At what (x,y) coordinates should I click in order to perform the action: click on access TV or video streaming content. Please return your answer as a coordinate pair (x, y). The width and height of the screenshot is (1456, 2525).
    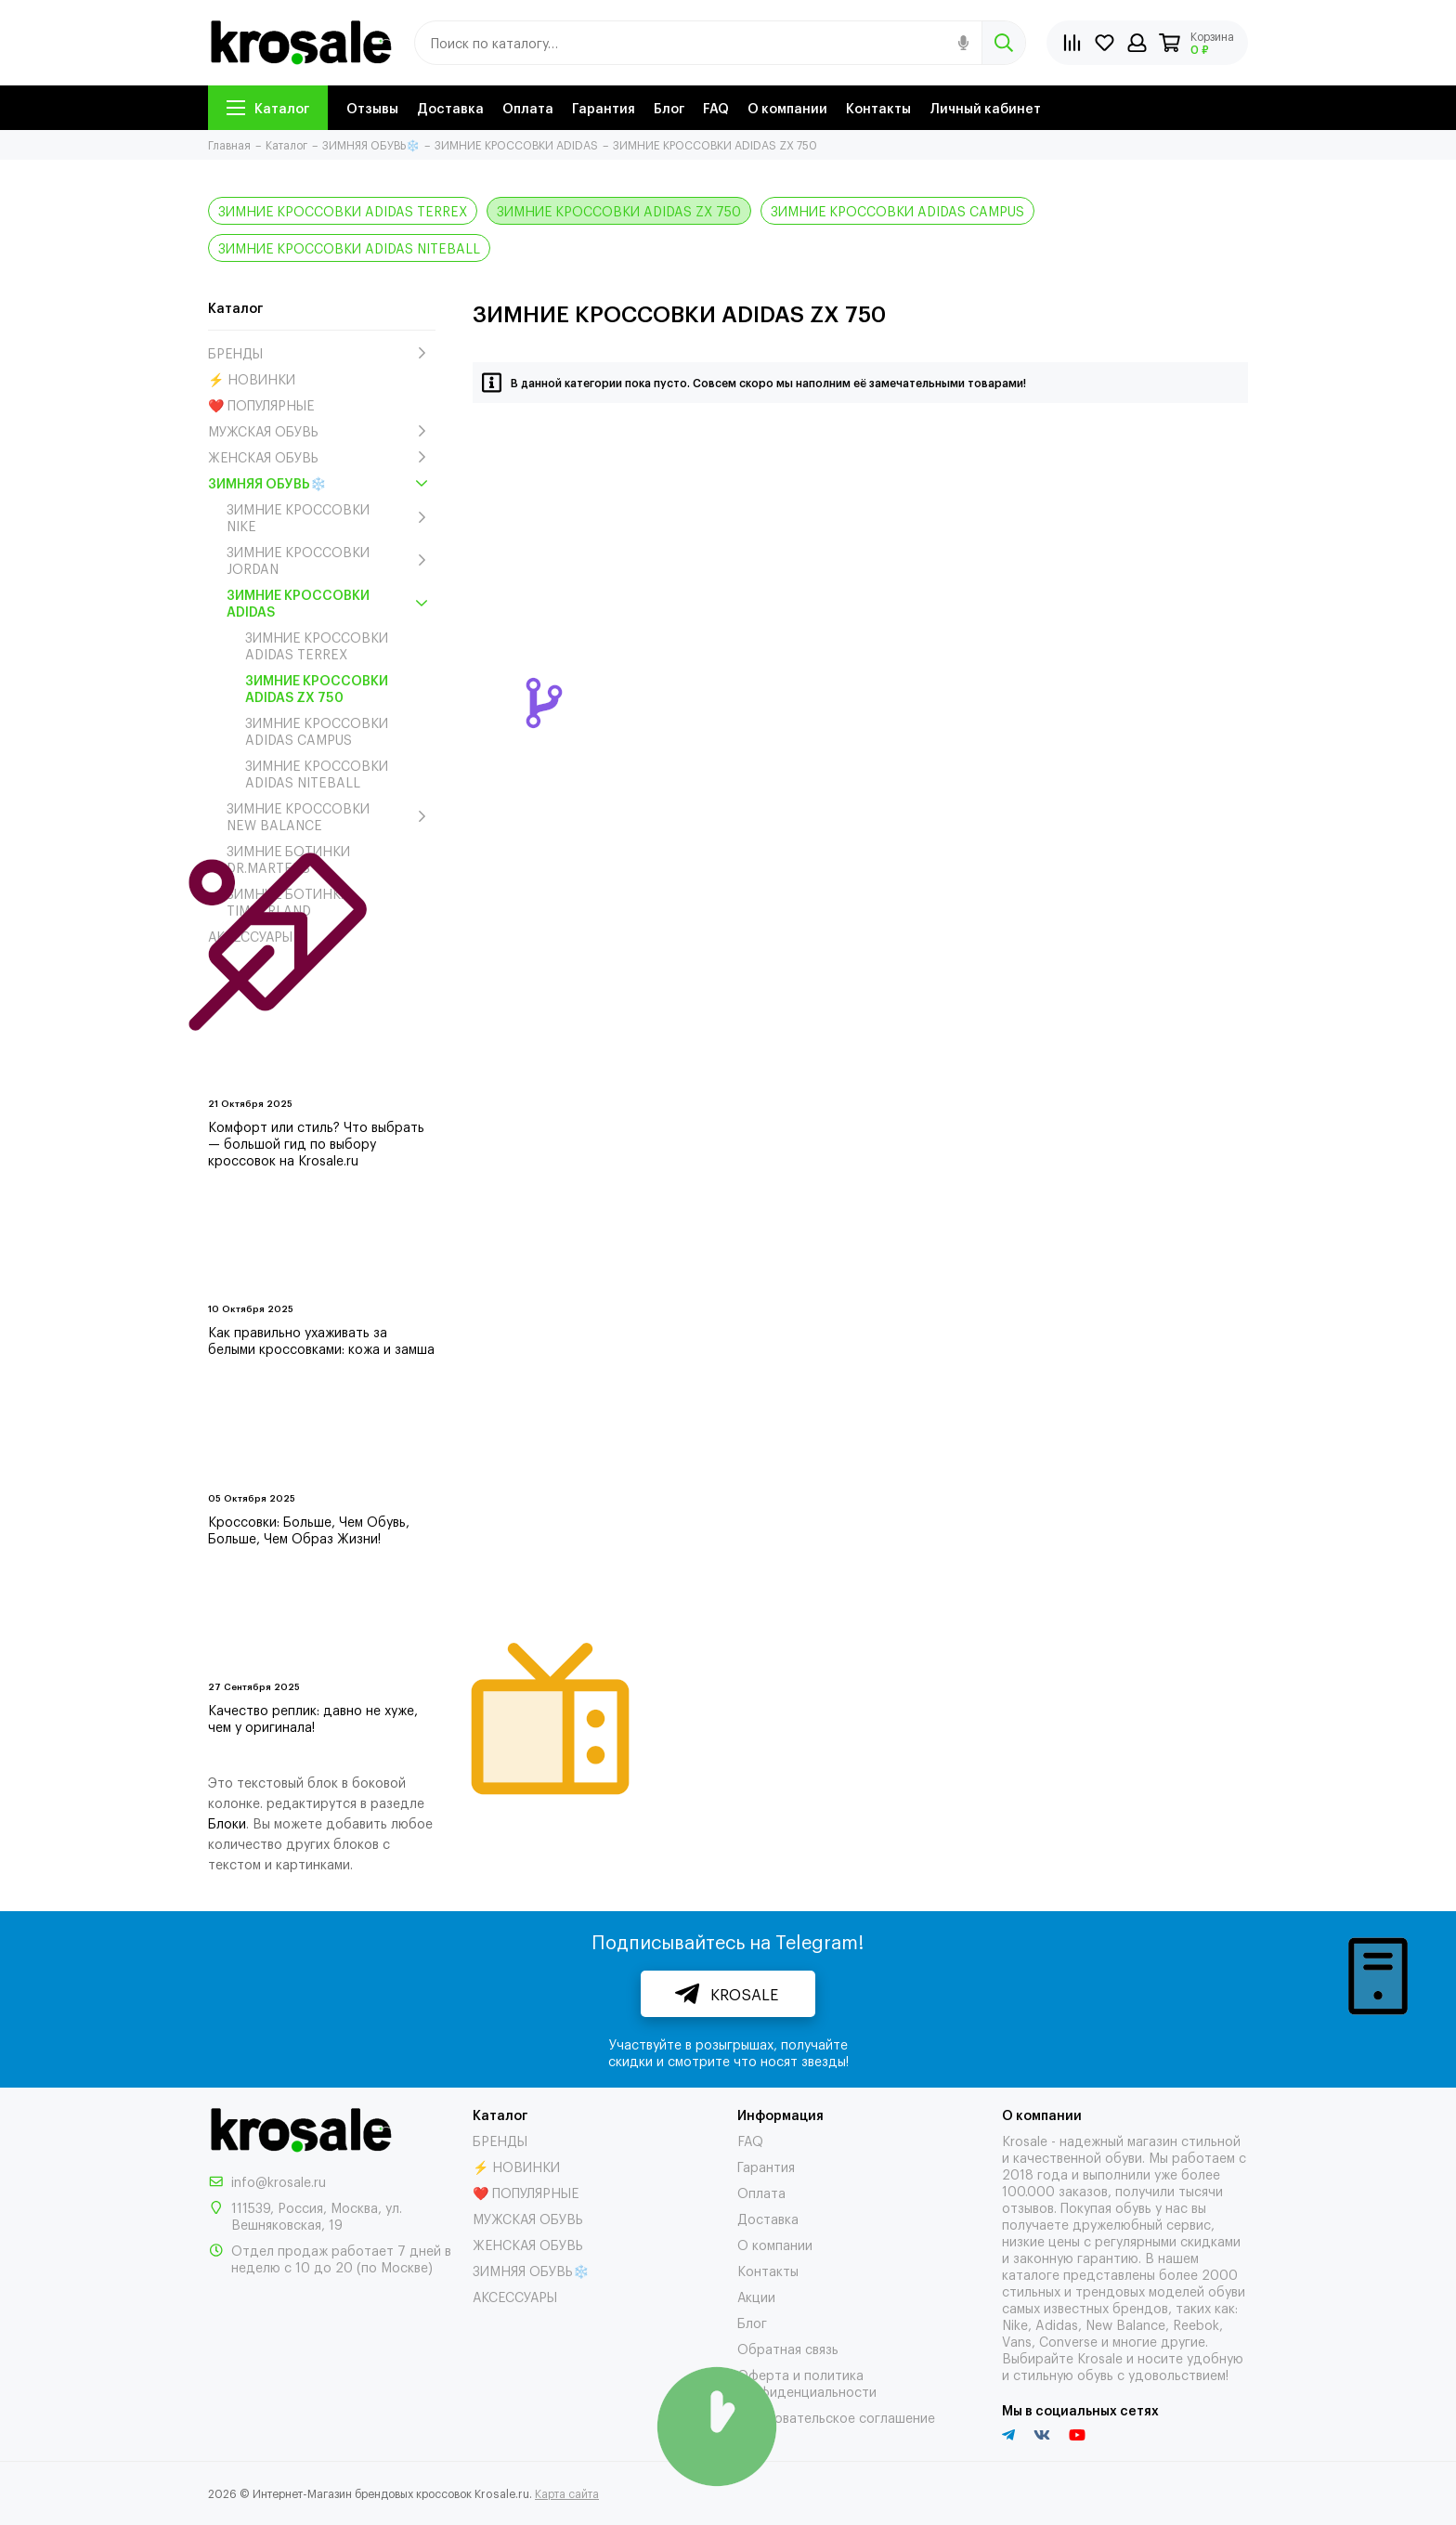
    Looking at the image, I should click on (550, 1727).